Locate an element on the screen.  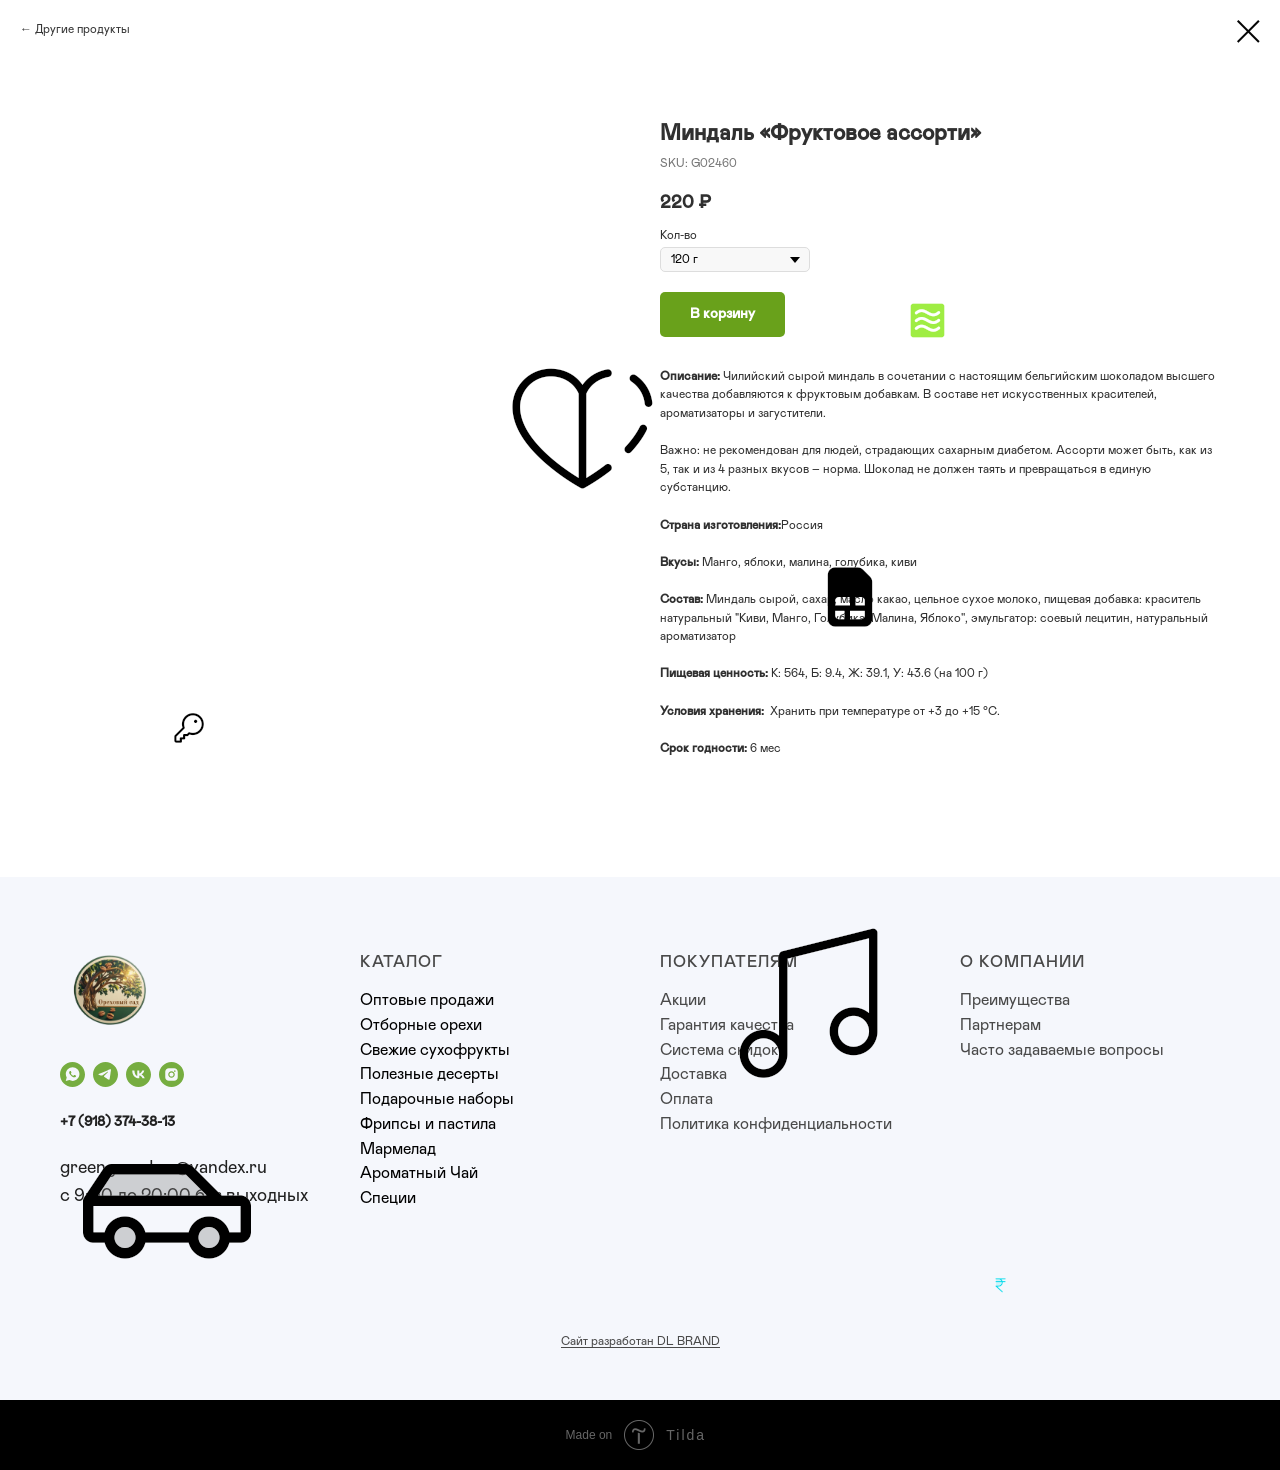
access vehicle or car settings is located at coordinates (167, 1206).